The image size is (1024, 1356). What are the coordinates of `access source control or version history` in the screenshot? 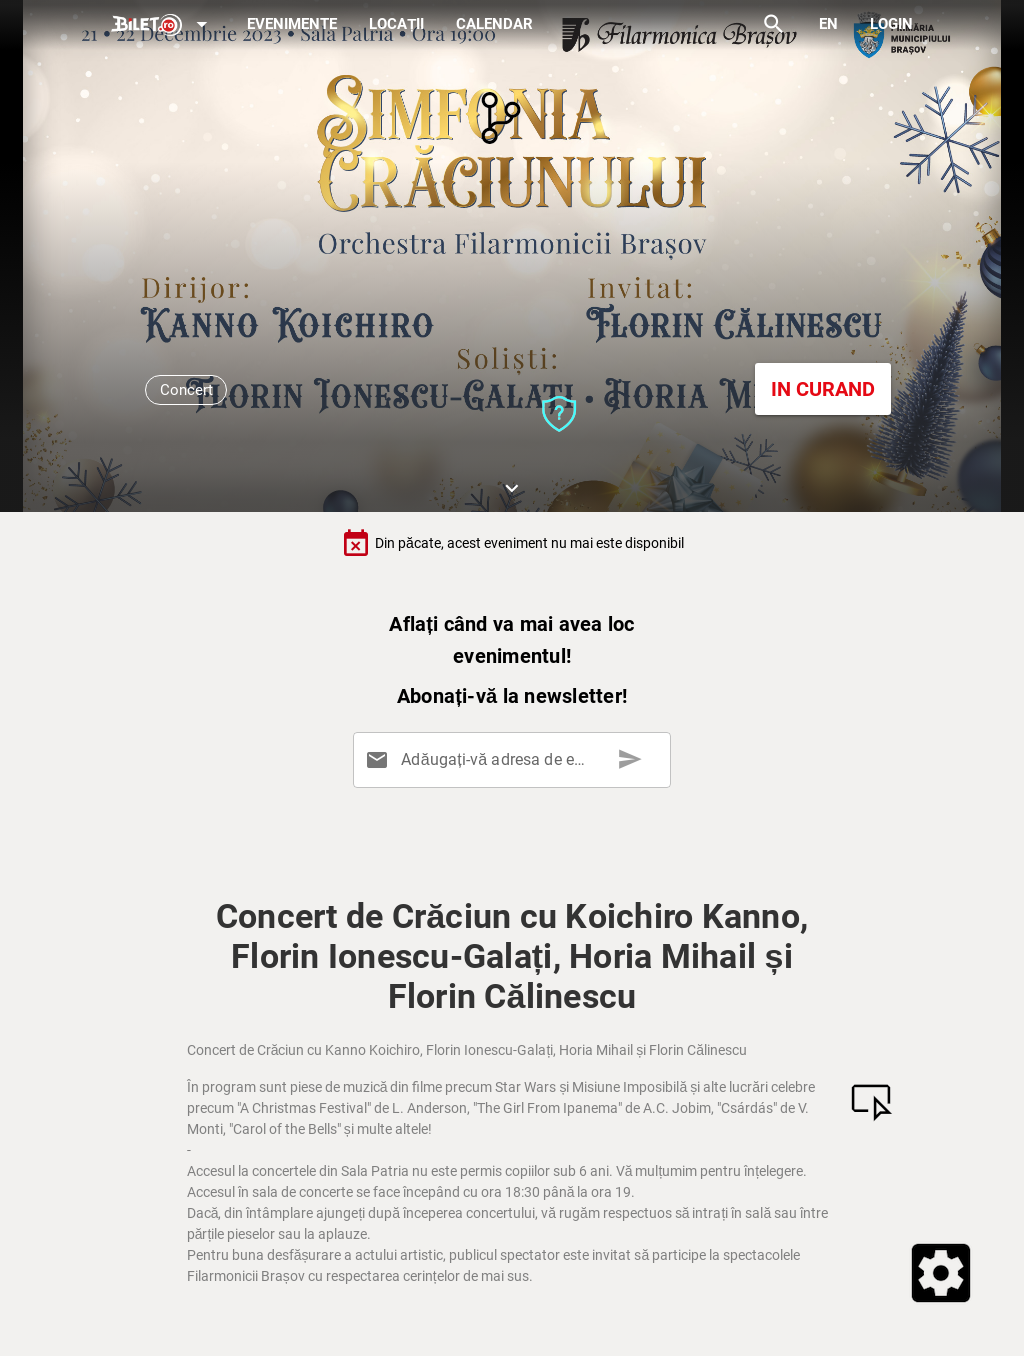 It's located at (501, 118).